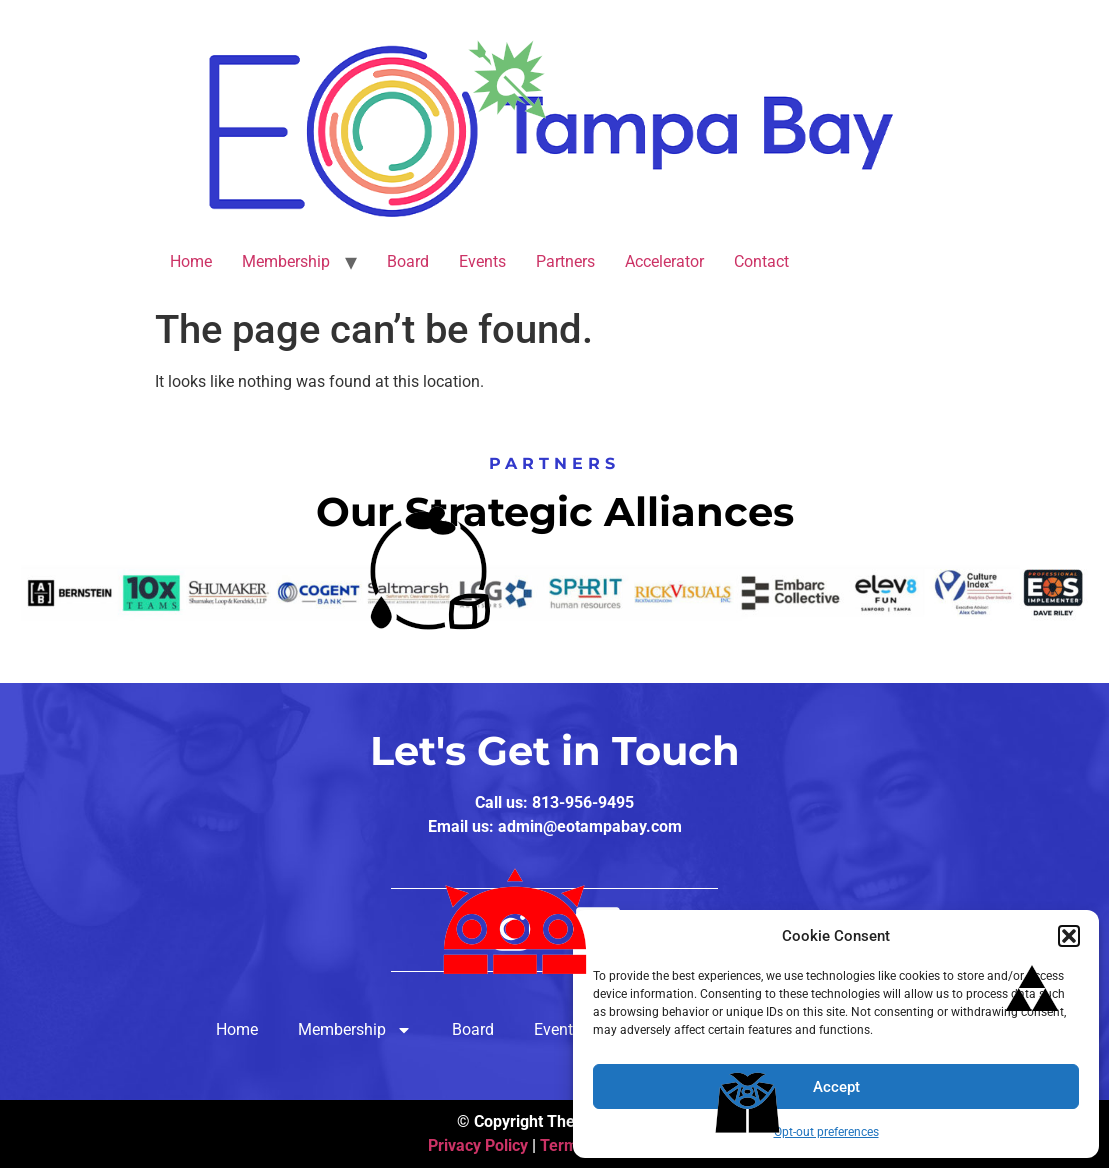  What do you see at coordinates (515, 928) in the screenshot?
I see `select gaul or celtic warrior class` at bounding box center [515, 928].